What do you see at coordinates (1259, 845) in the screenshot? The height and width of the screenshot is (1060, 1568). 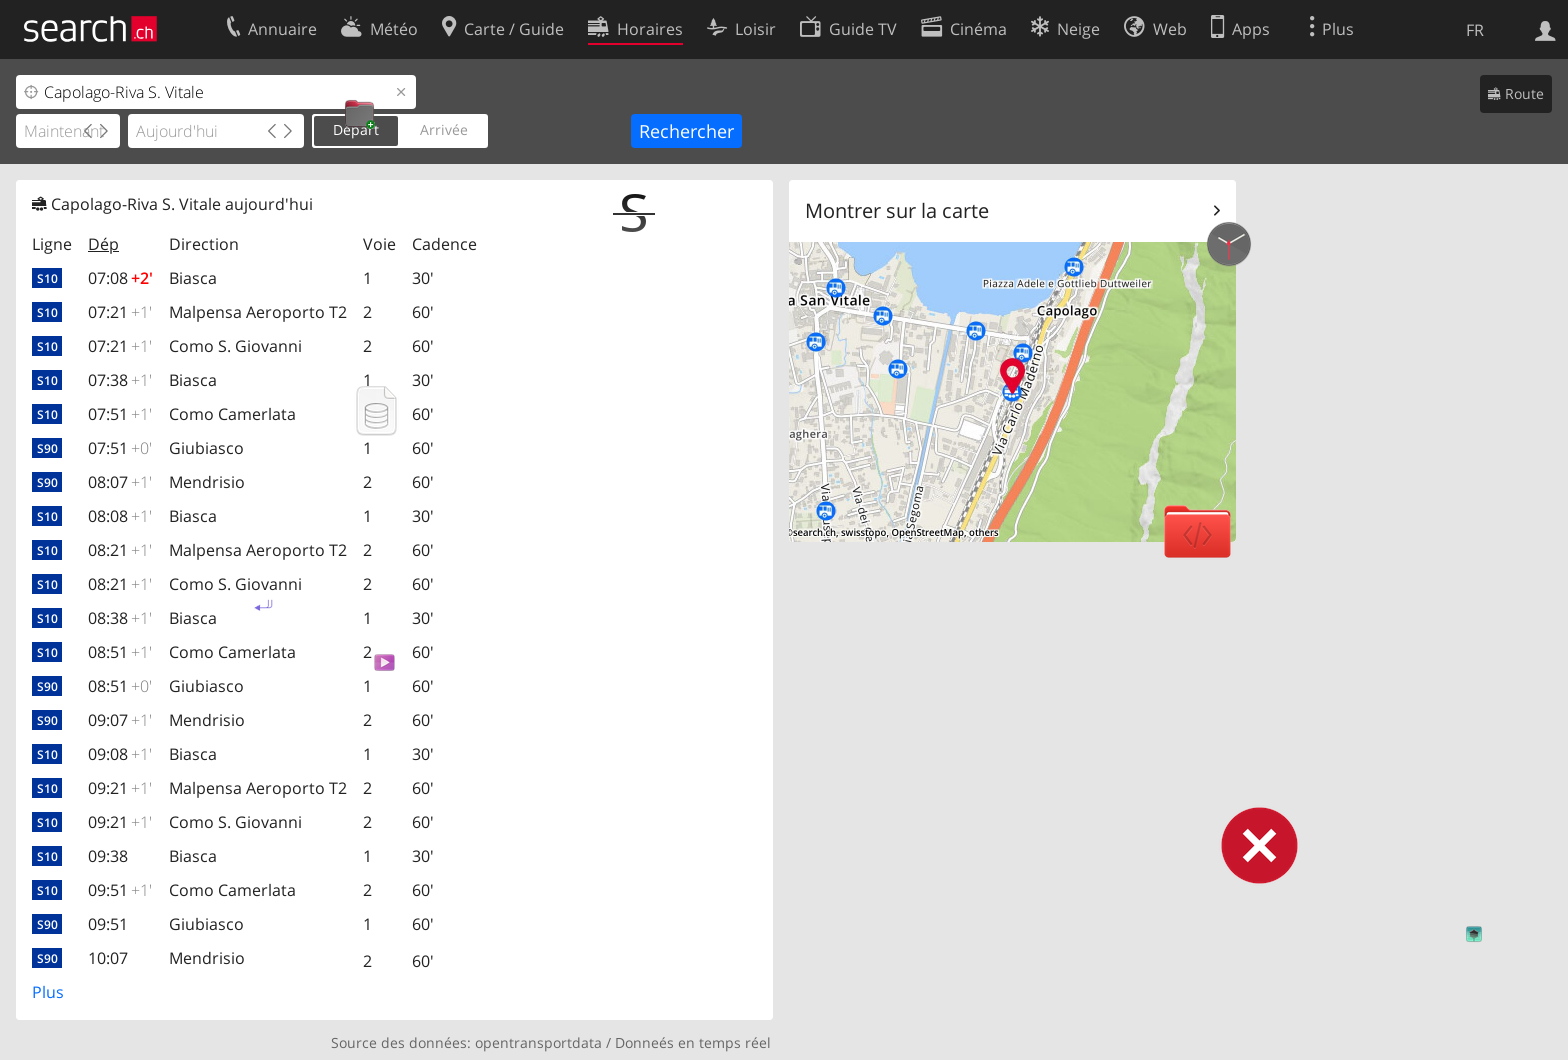 I see `cancel the current action or operation` at bounding box center [1259, 845].